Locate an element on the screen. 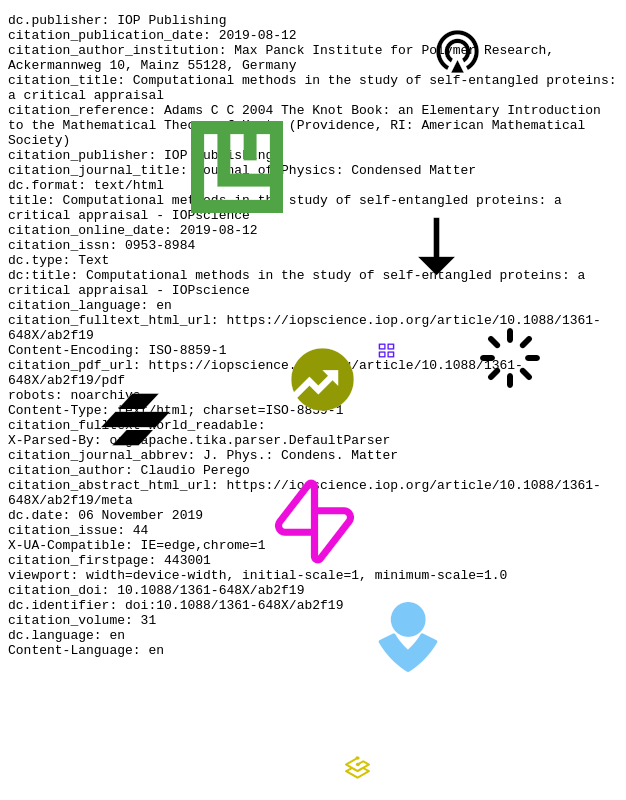 This screenshot has height=800, width=626. ludwig brand logo is located at coordinates (237, 167).